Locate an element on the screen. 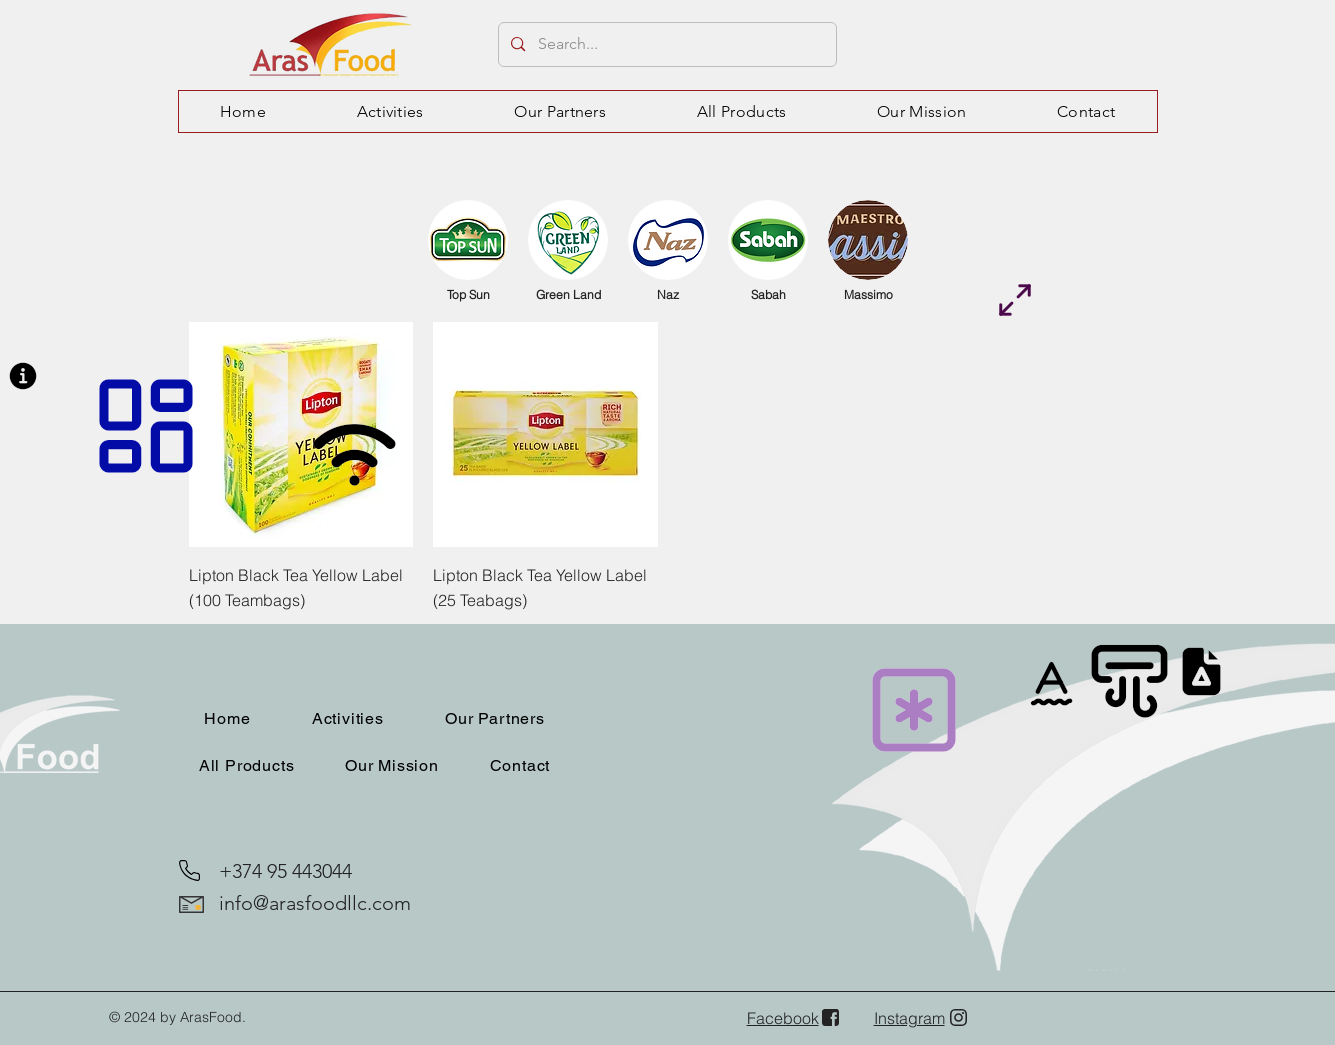 Image resolution: width=1335 pixels, height=1045 pixels. adjust air conditioning or ventilation settings is located at coordinates (1129, 679).